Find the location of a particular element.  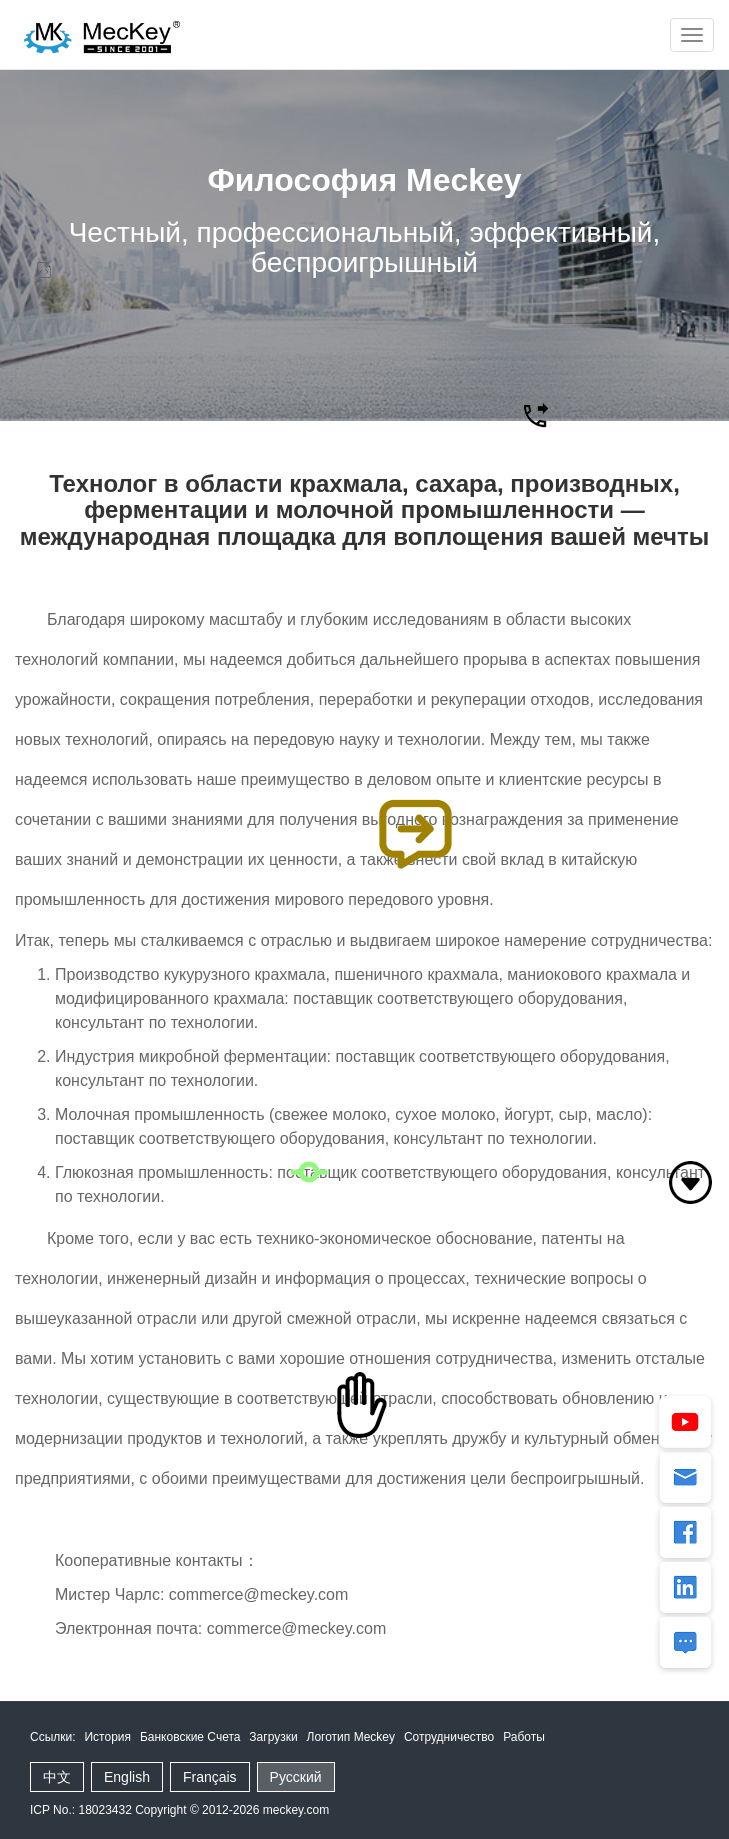

expand a dropdown menu or section is located at coordinates (690, 1182).